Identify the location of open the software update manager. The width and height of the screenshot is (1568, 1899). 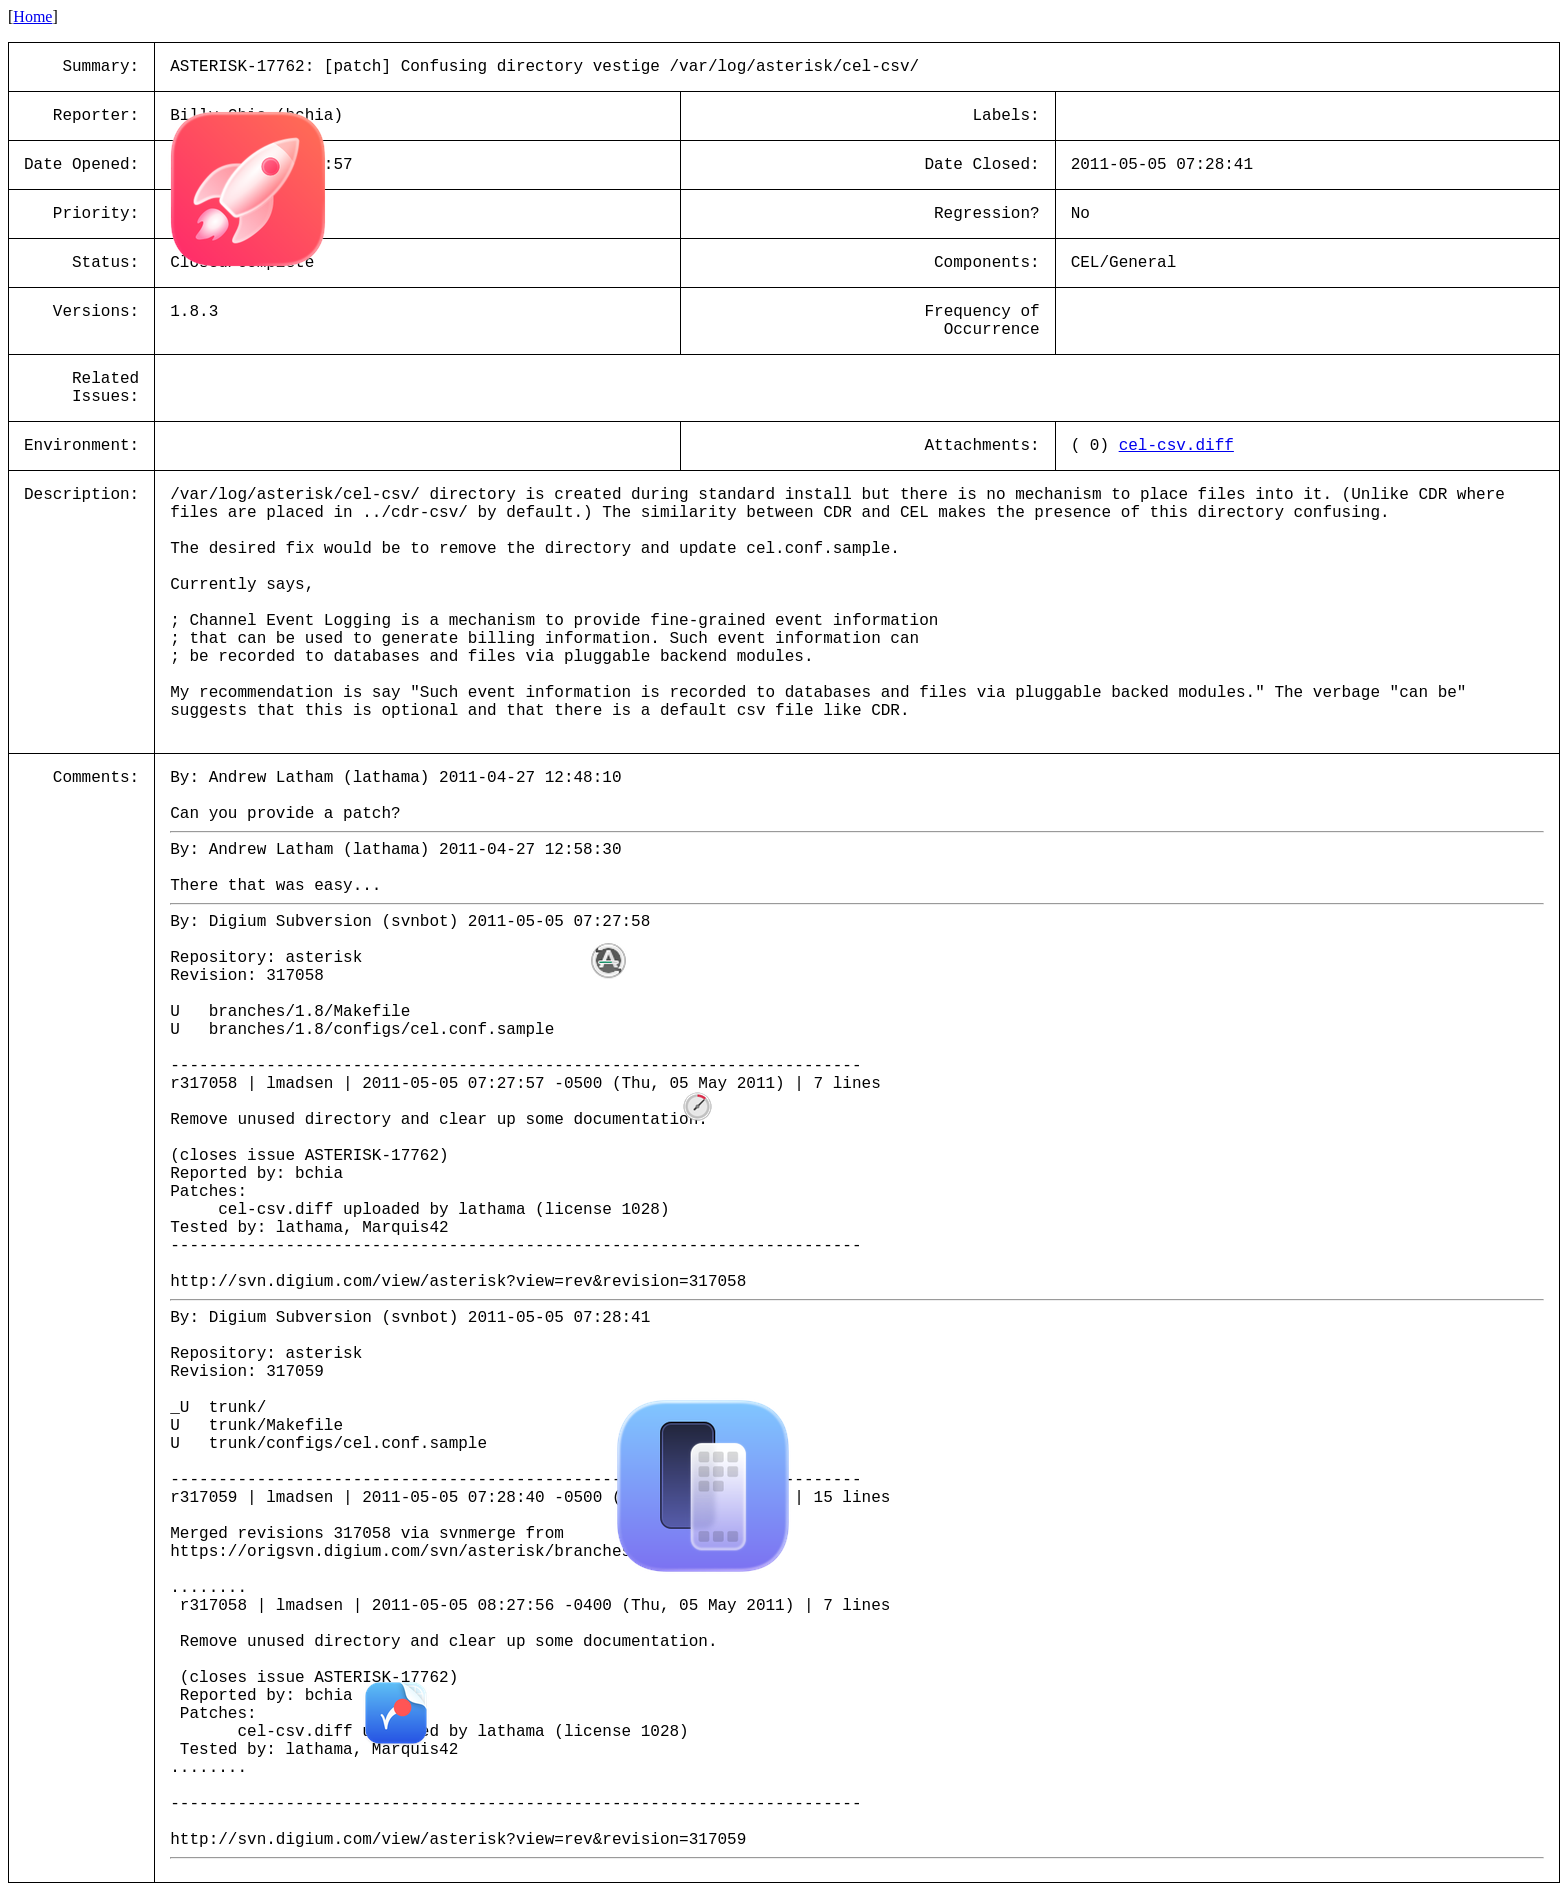
(608, 960).